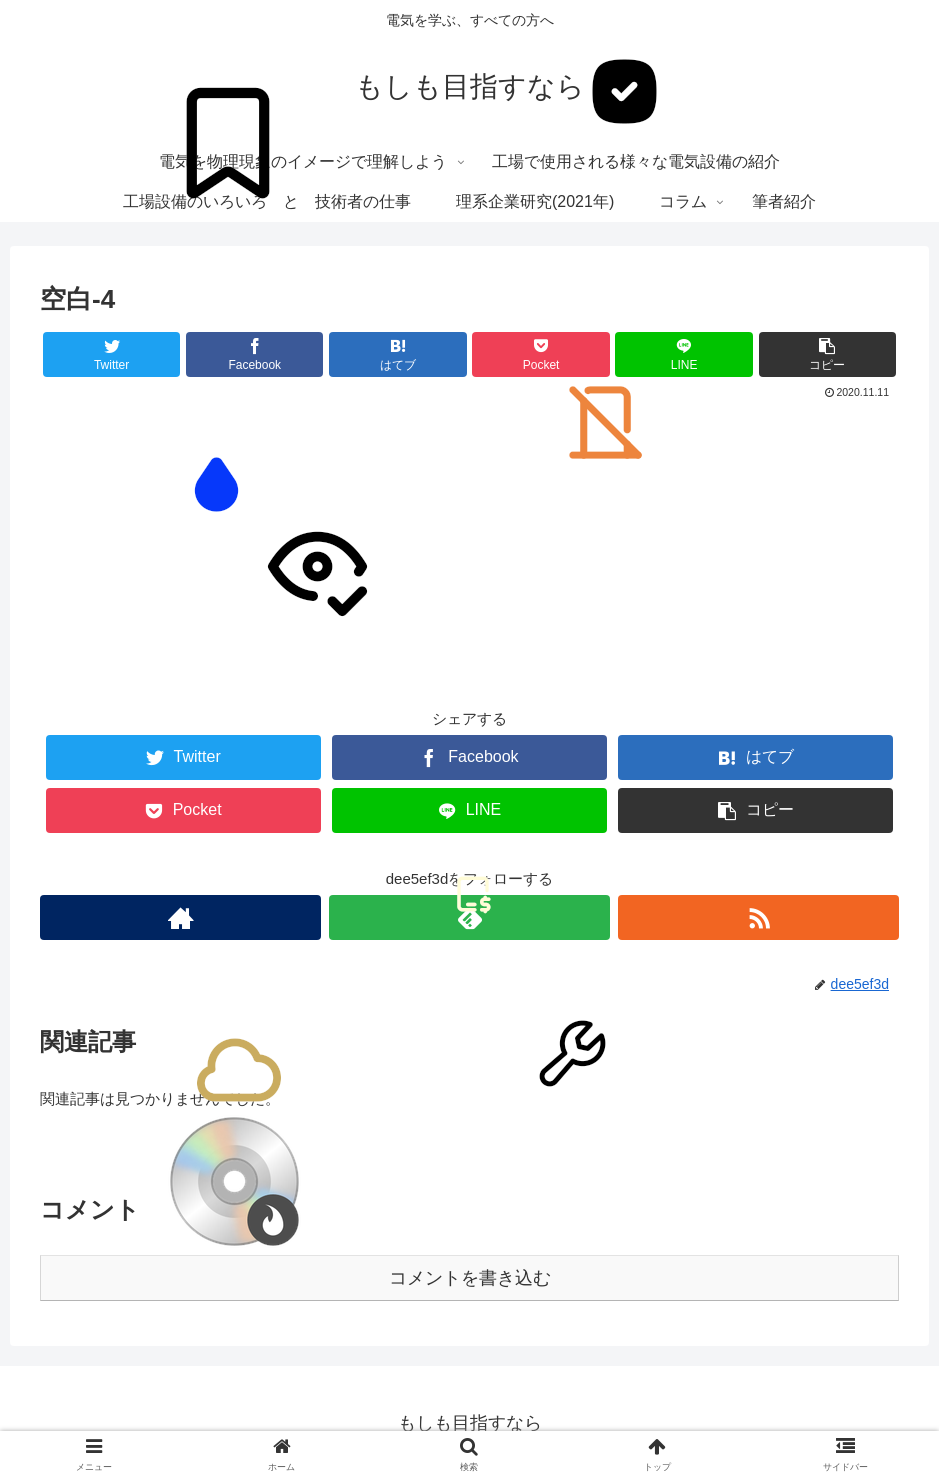 The image size is (939, 1481). What do you see at coordinates (605, 422) in the screenshot?
I see `door access disabled or unavailable` at bounding box center [605, 422].